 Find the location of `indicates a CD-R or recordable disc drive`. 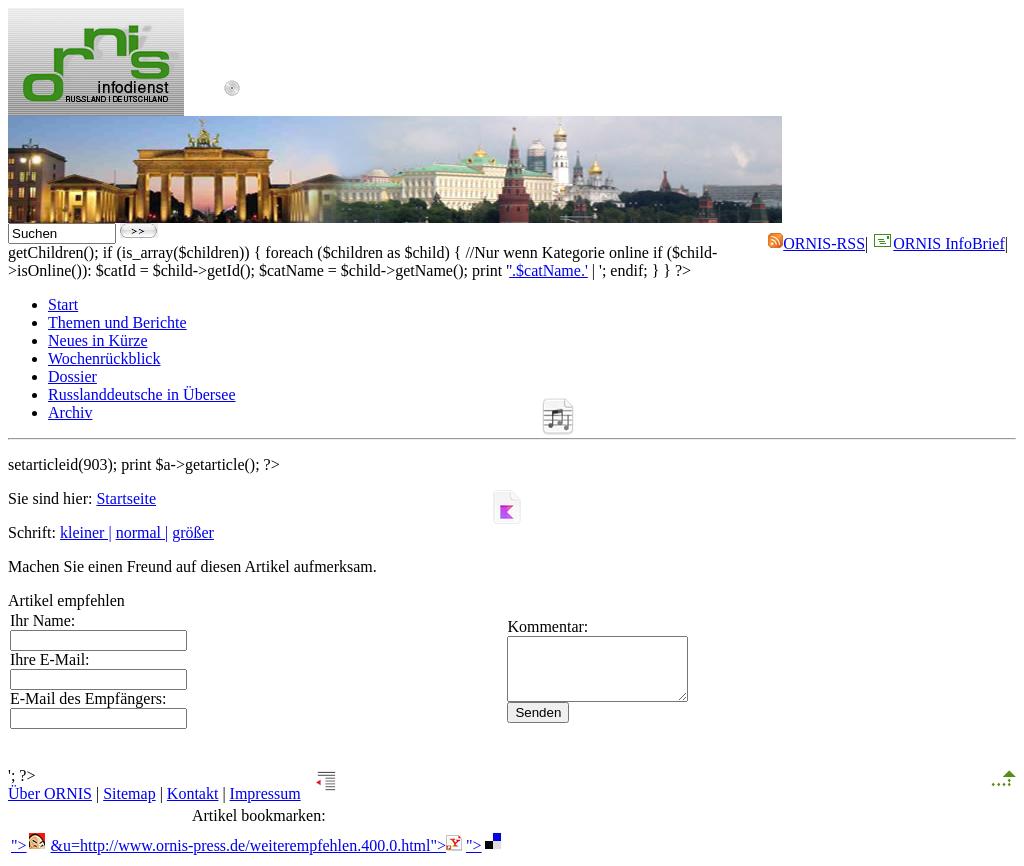

indicates a CD-R or recordable disc drive is located at coordinates (232, 88).